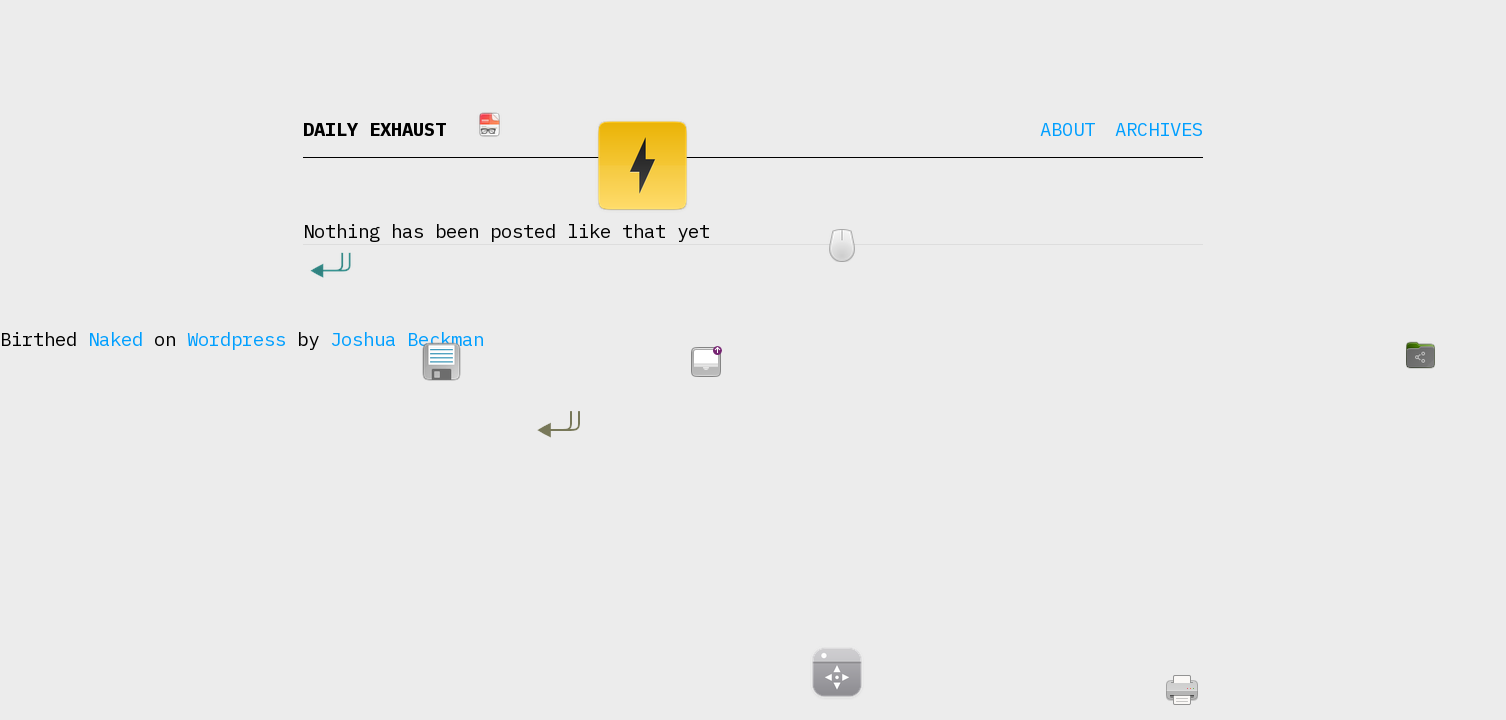 Image resolution: width=1506 pixels, height=720 pixels. I want to click on save the current file or document, so click(441, 361).